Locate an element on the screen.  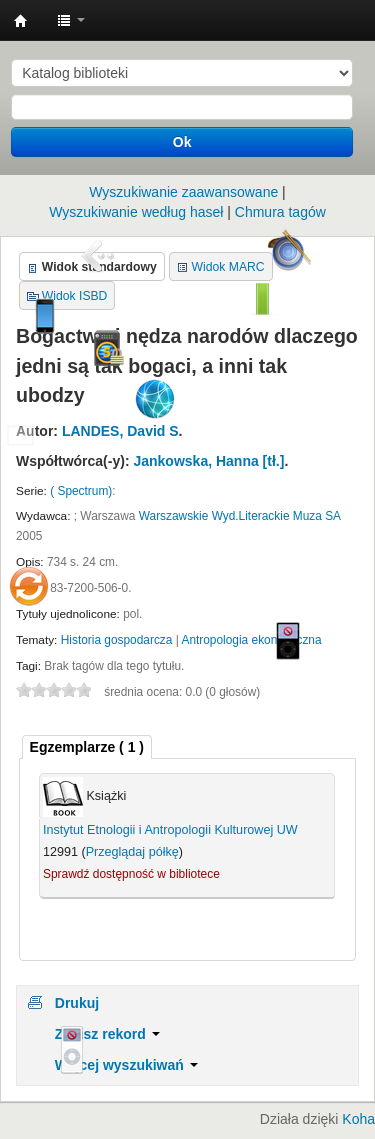
indicates a connected iPhone device is located at coordinates (45, 316).